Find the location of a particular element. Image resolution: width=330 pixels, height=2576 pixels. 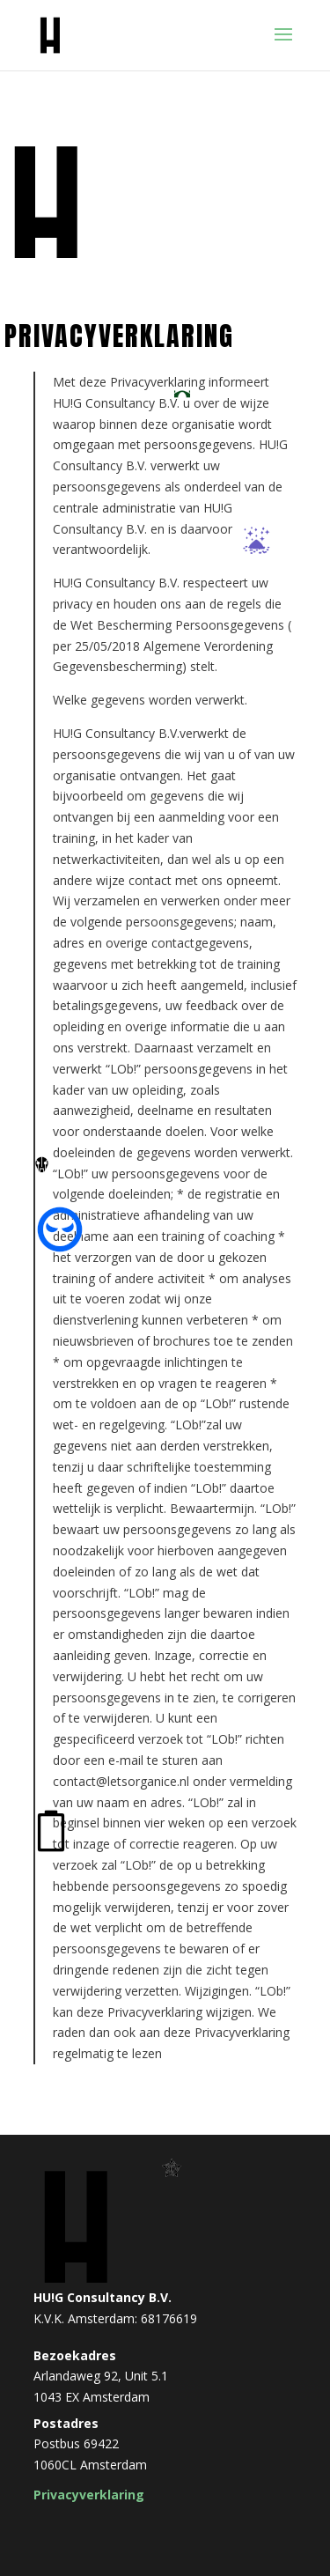

build or place a bridge structure is located at coordinates (182, 390).